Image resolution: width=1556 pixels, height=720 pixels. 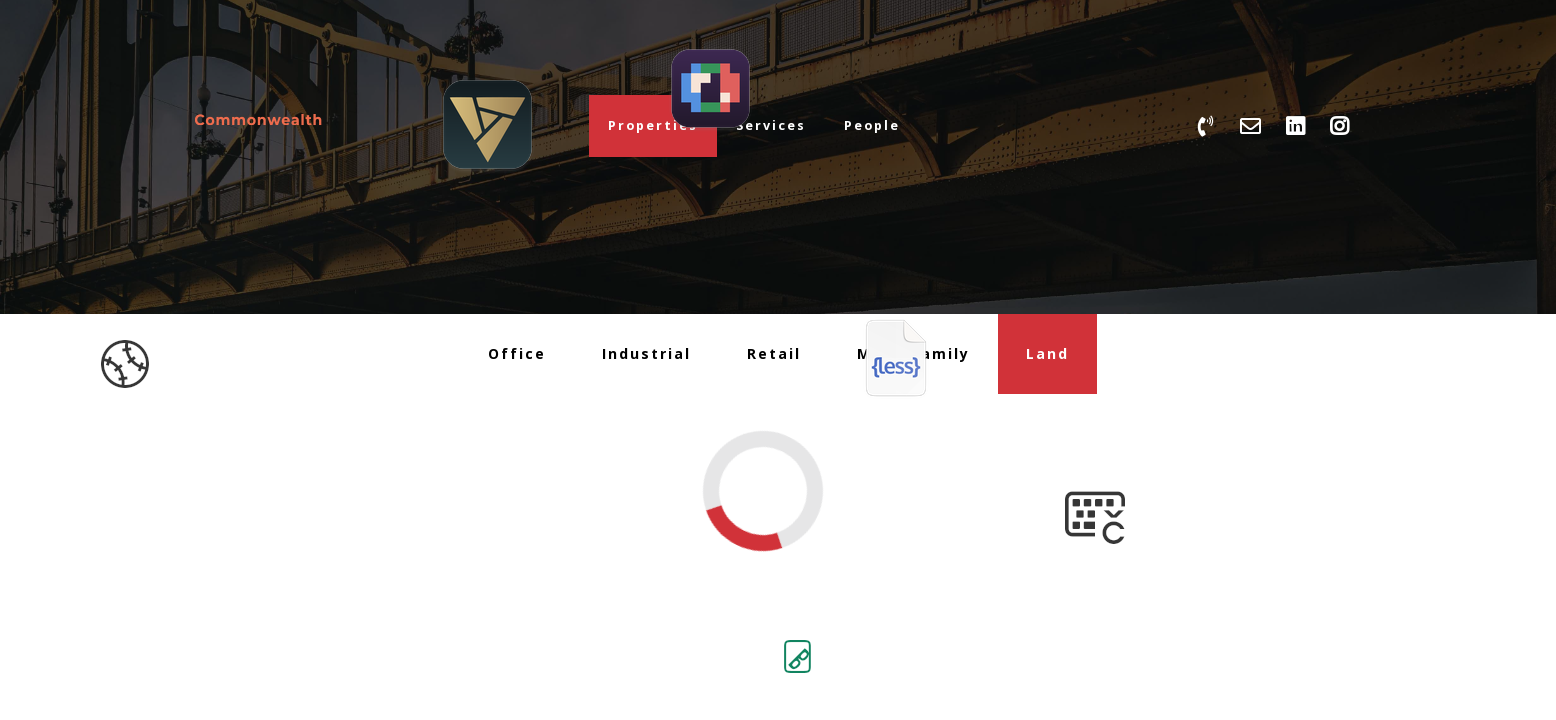 What do you see at coordinates (1095, 514) in the screenshot?
I see `open on-screen keyboard settings` at bounding box center [1095, 514].